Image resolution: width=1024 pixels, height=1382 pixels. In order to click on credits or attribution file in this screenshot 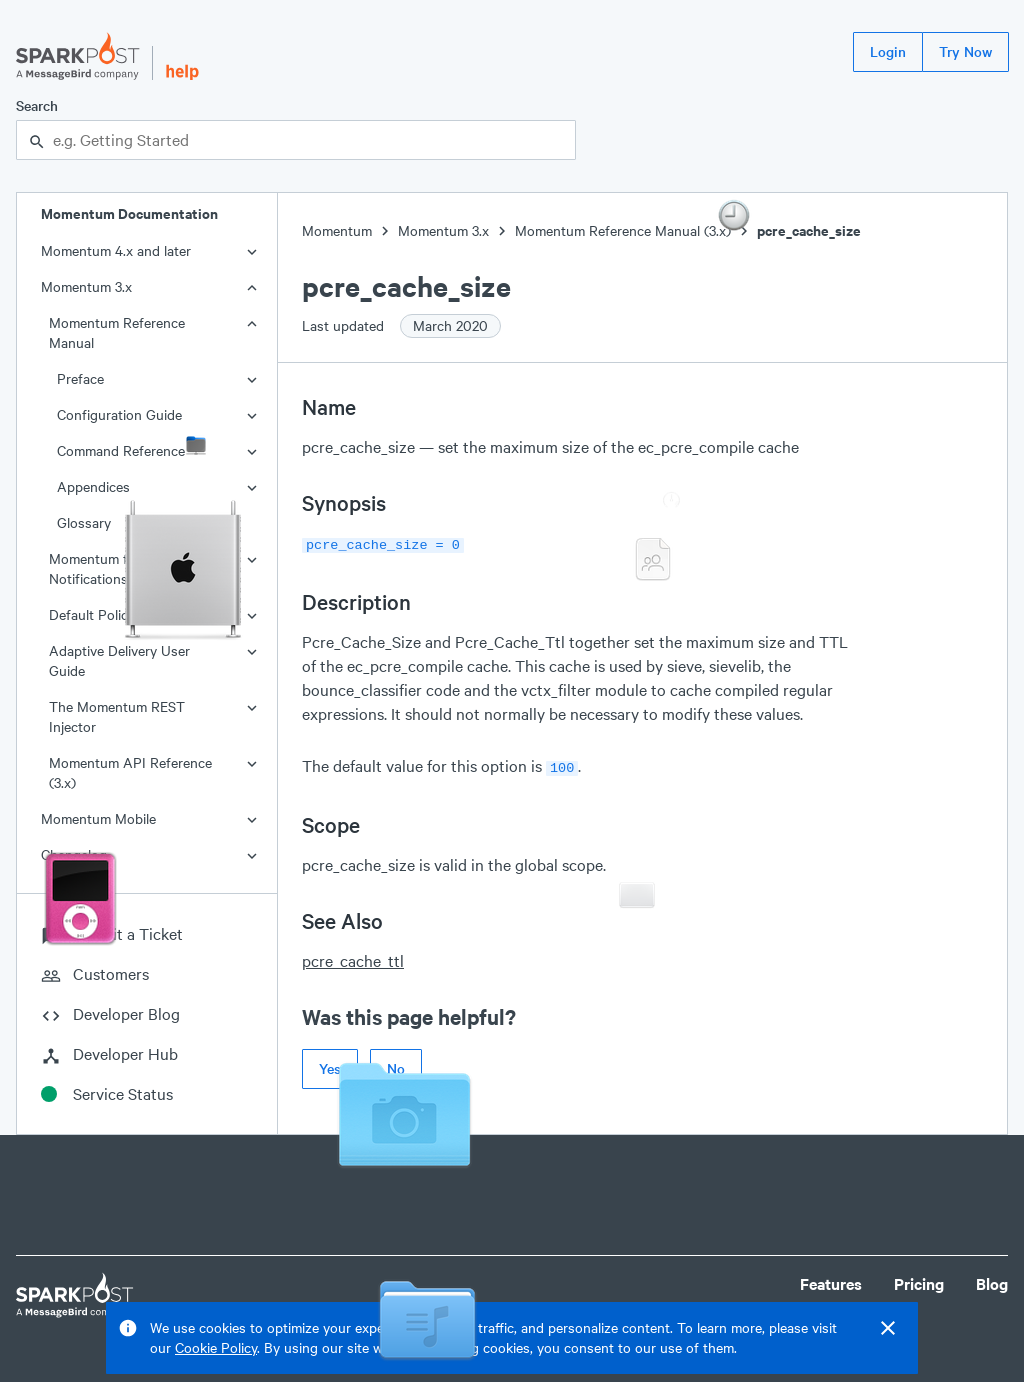, I will do `click(653, 559)`.